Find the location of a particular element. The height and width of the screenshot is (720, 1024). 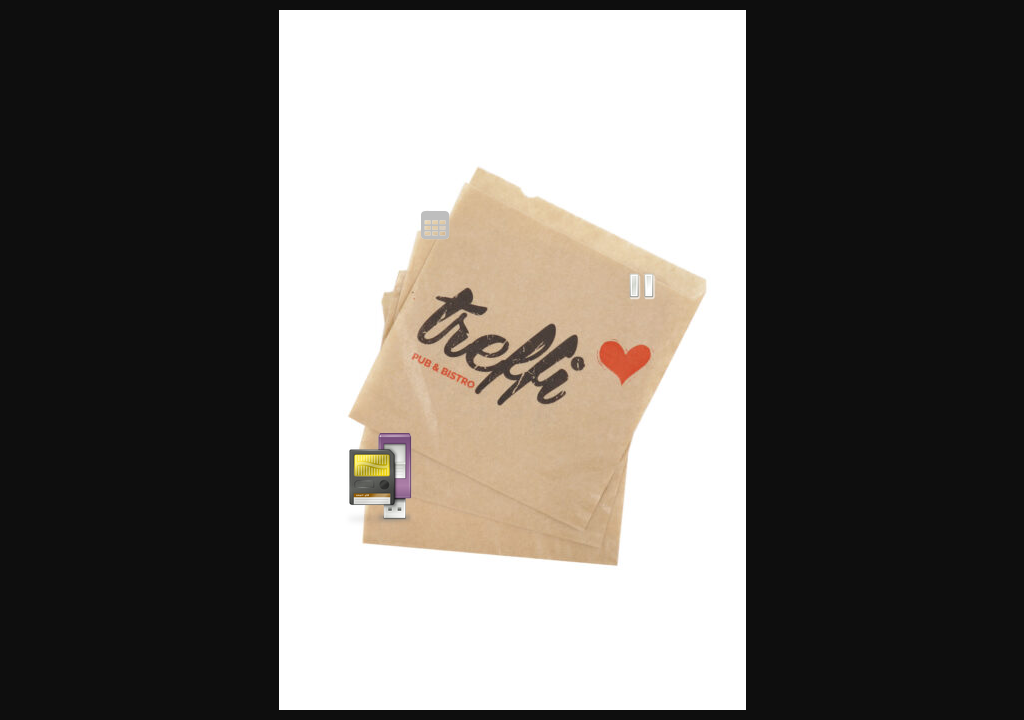

pause media playback is located at coordinates (641, 285).